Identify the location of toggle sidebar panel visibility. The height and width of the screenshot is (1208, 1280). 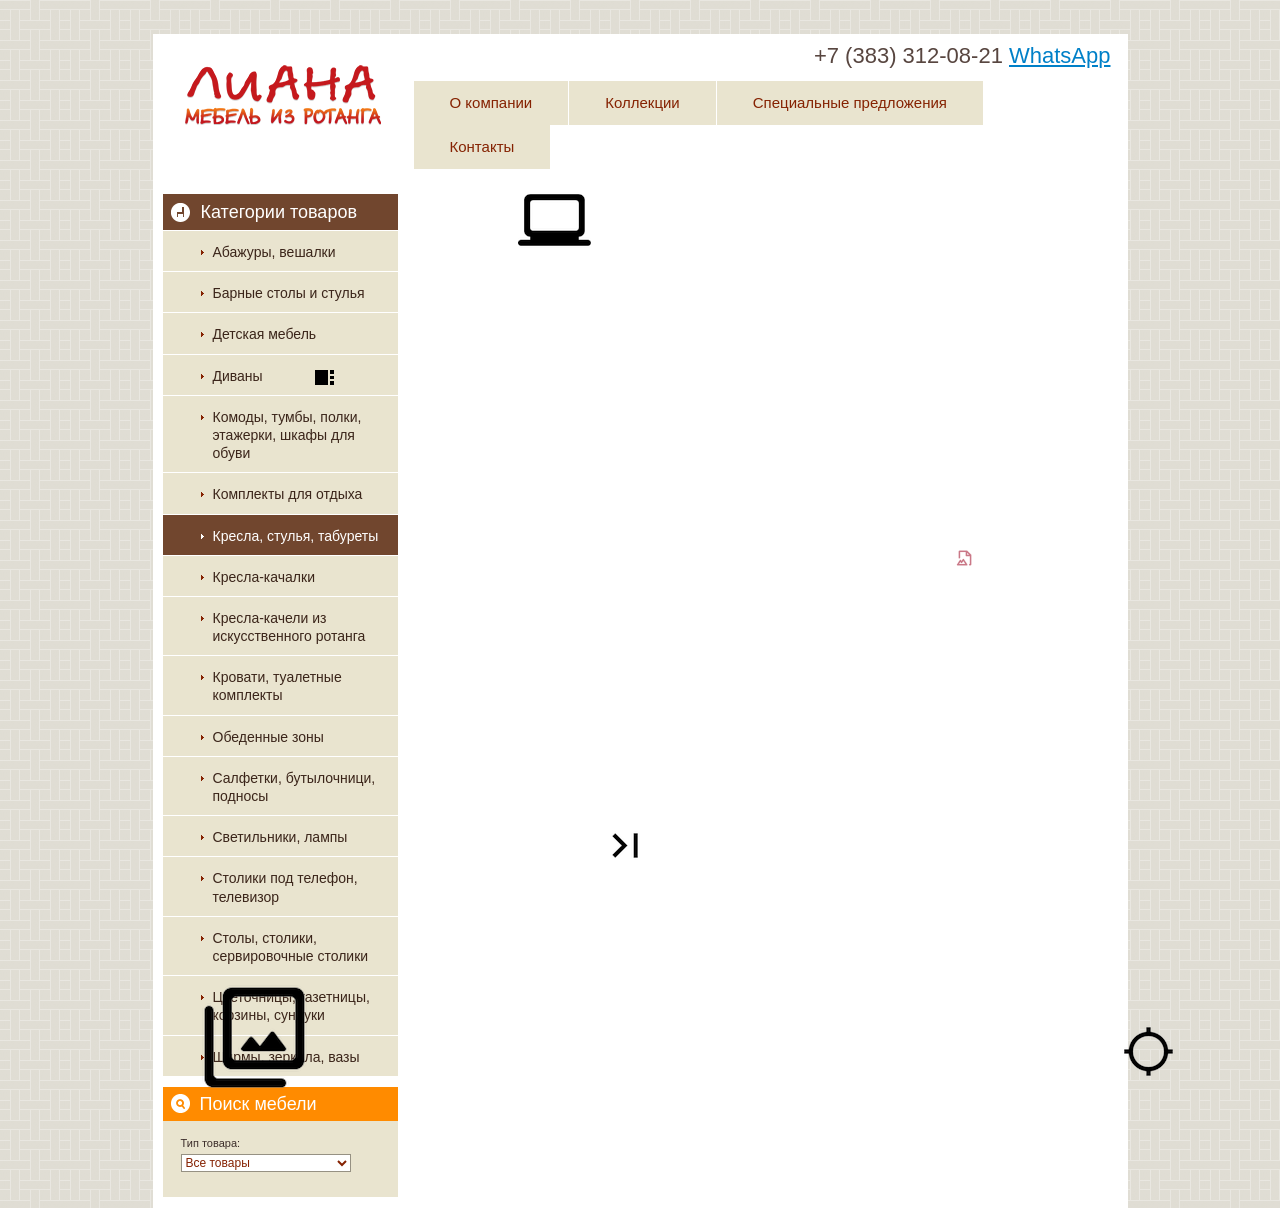
(324, 377).